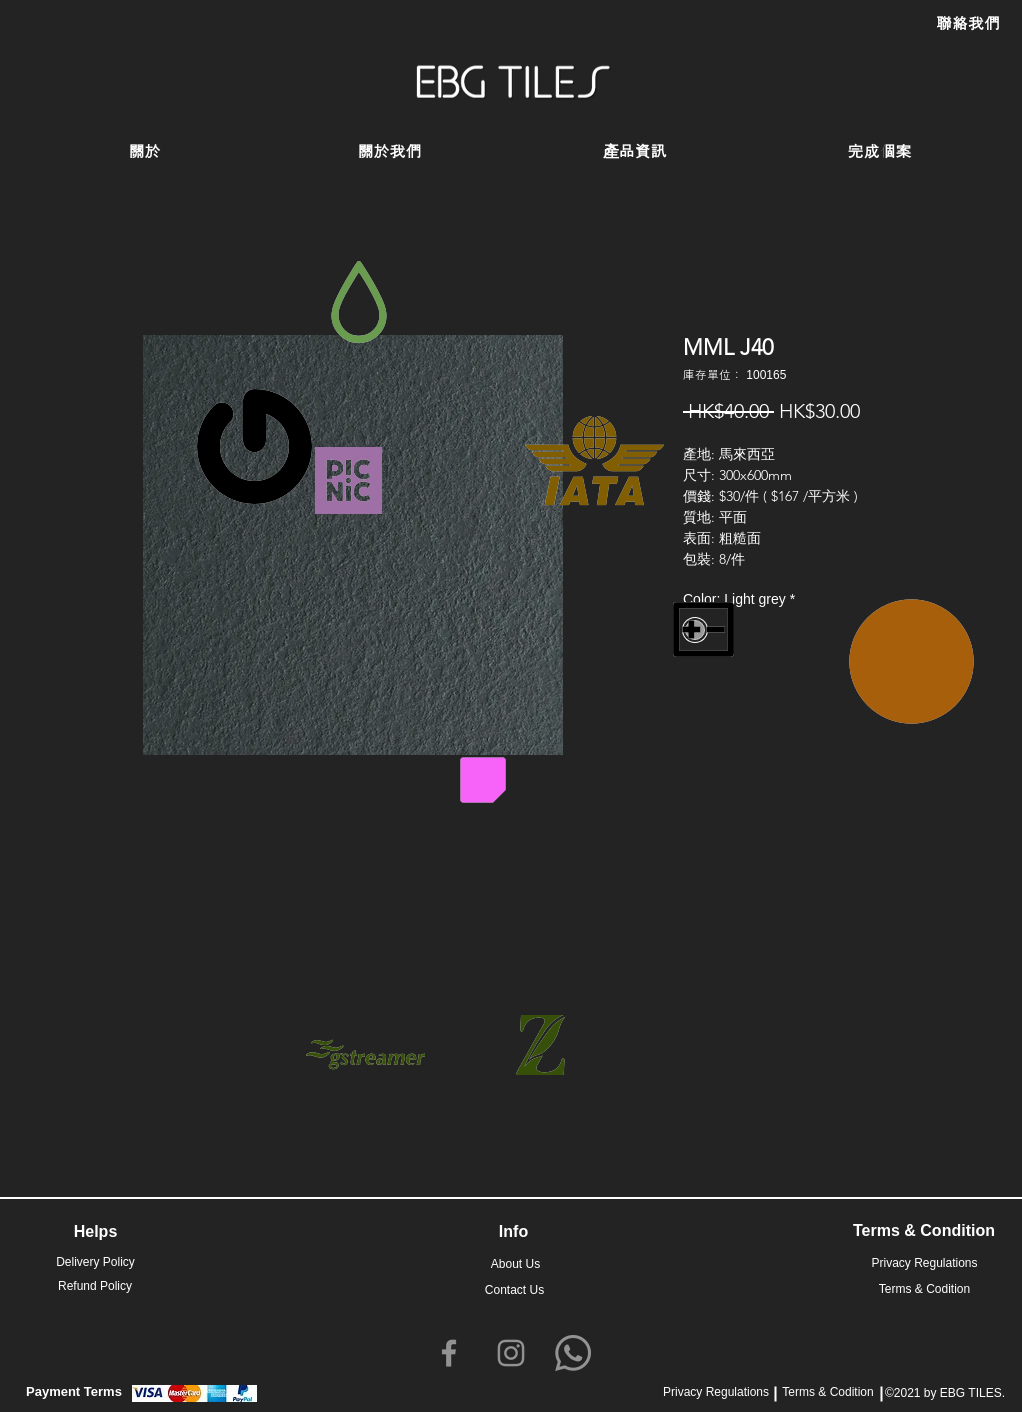 The height and width of the screenshot is (1412, 1022). What do you see at coordinates (348, 480) in the screenshot?
I see `open the Picnic grocery delivery app` at bounding box center [348, 480].